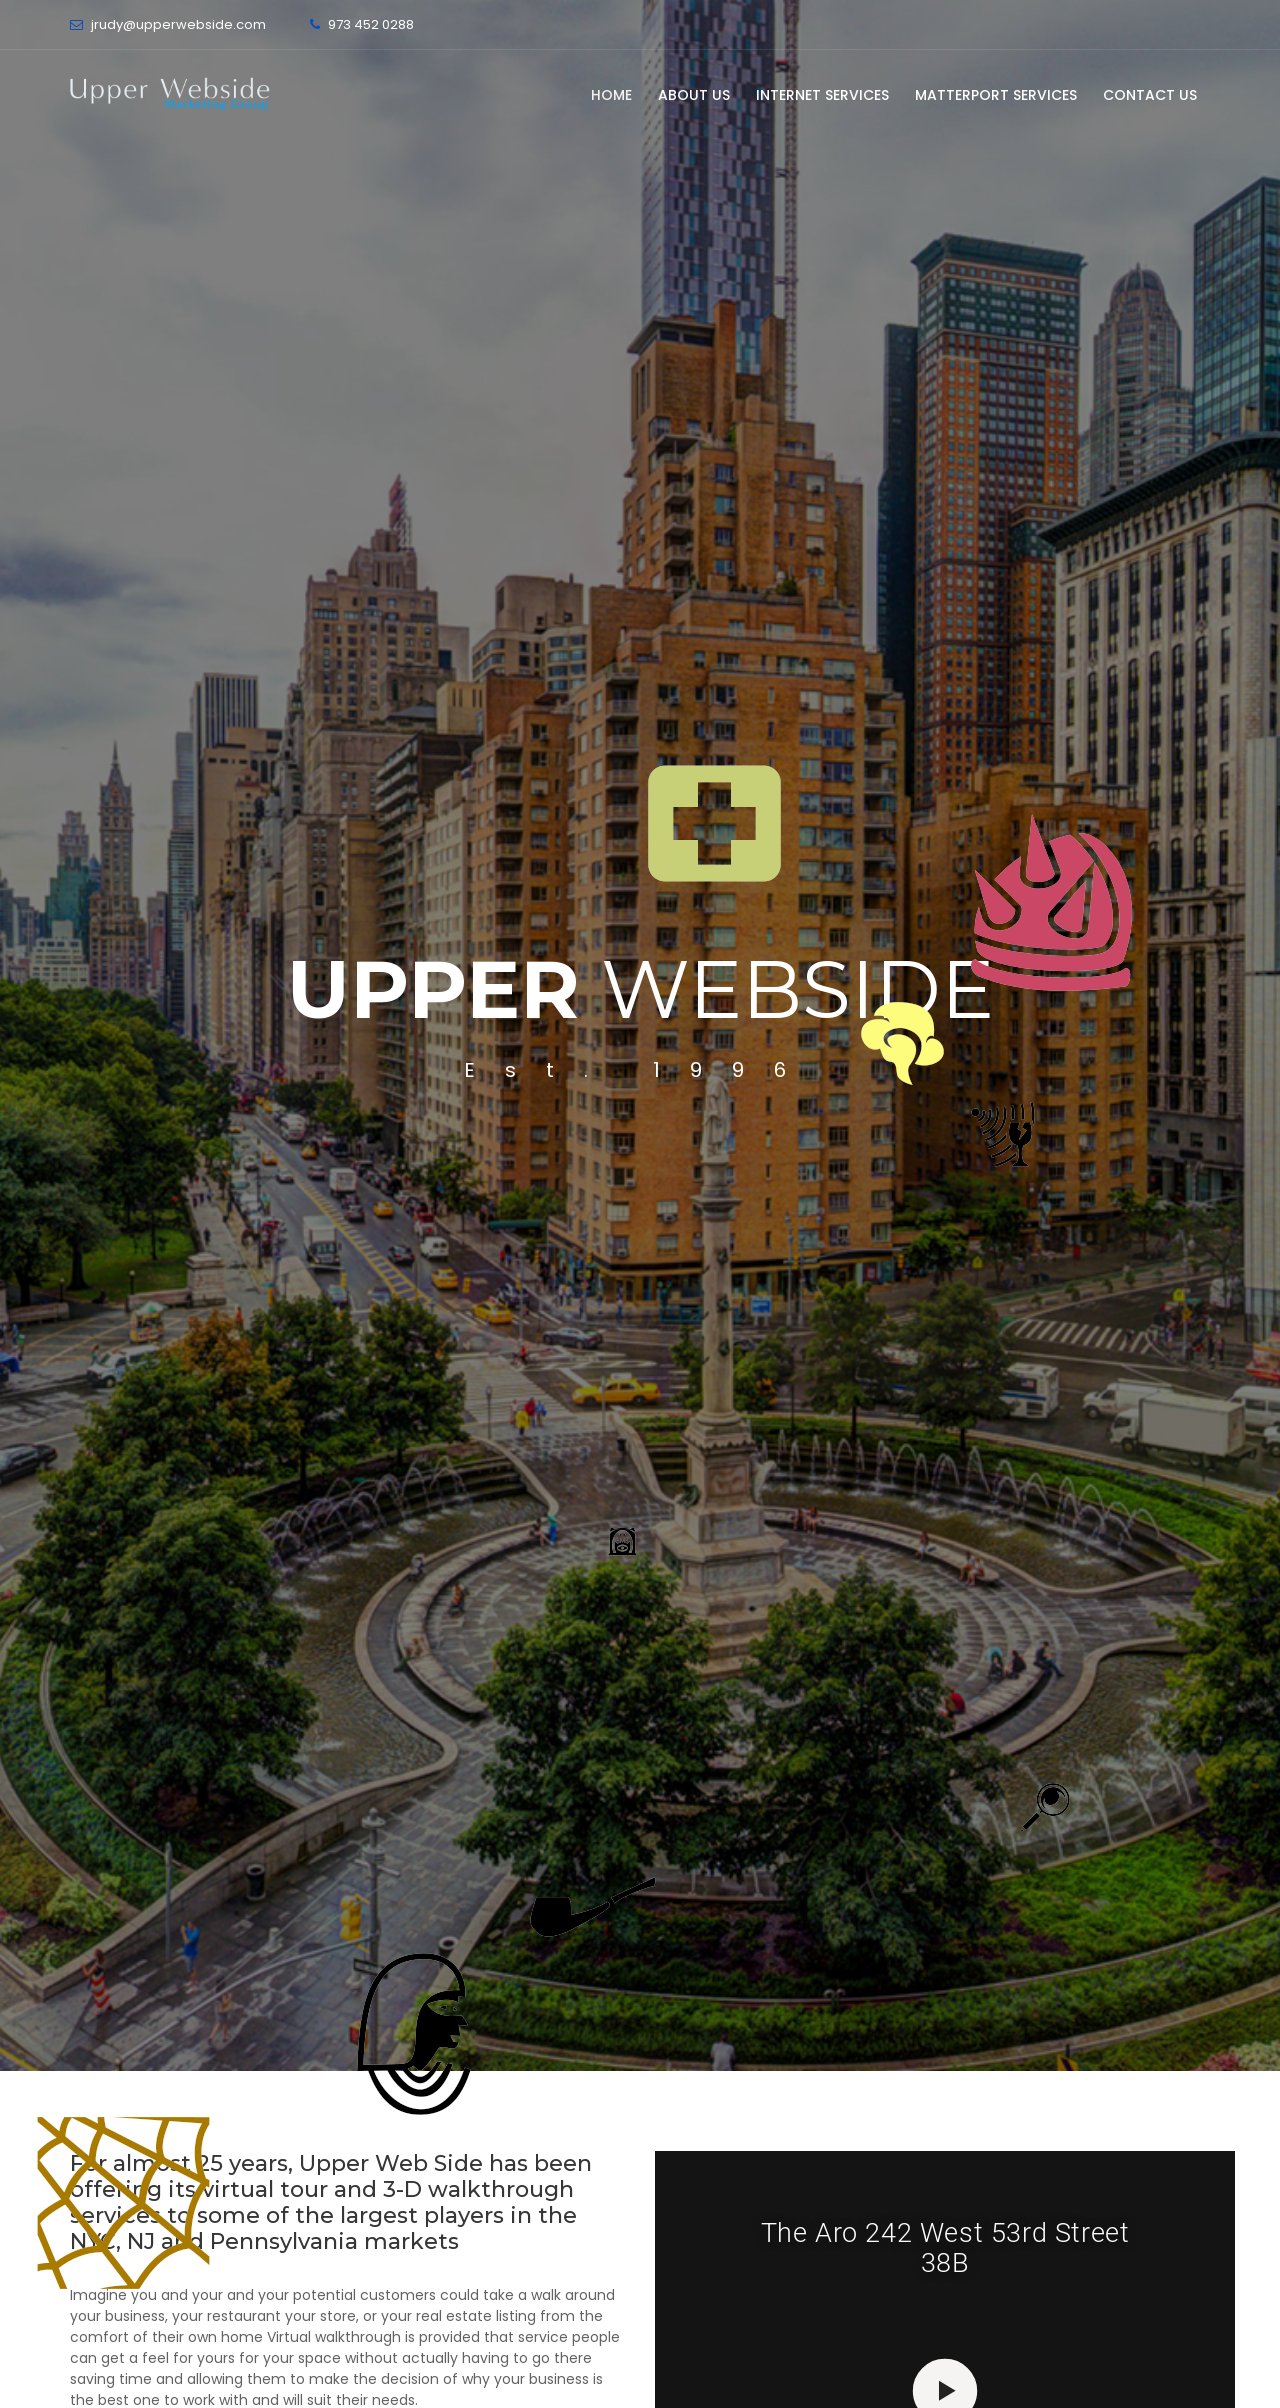 Image resolution: width=1280 pixels, height=2408 pixels. I want to click on mysterious or hidden content reveal, so click(622, 1541).